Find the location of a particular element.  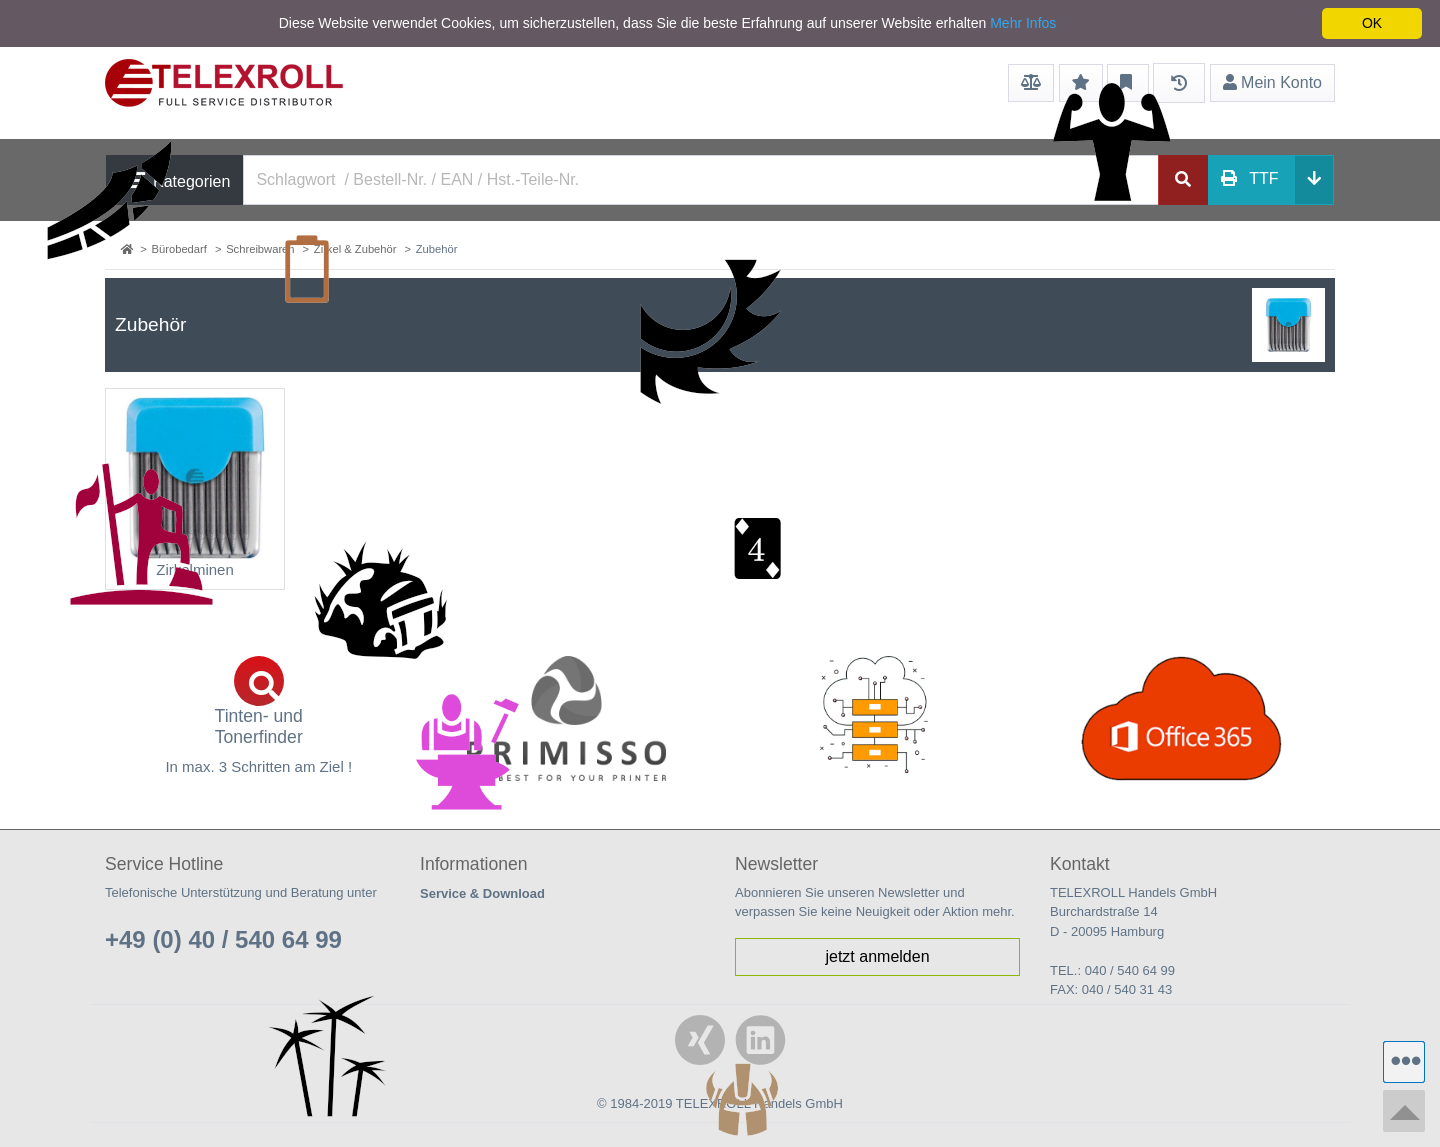

view ancient or historical documents is located at coordinates (327, 1054).